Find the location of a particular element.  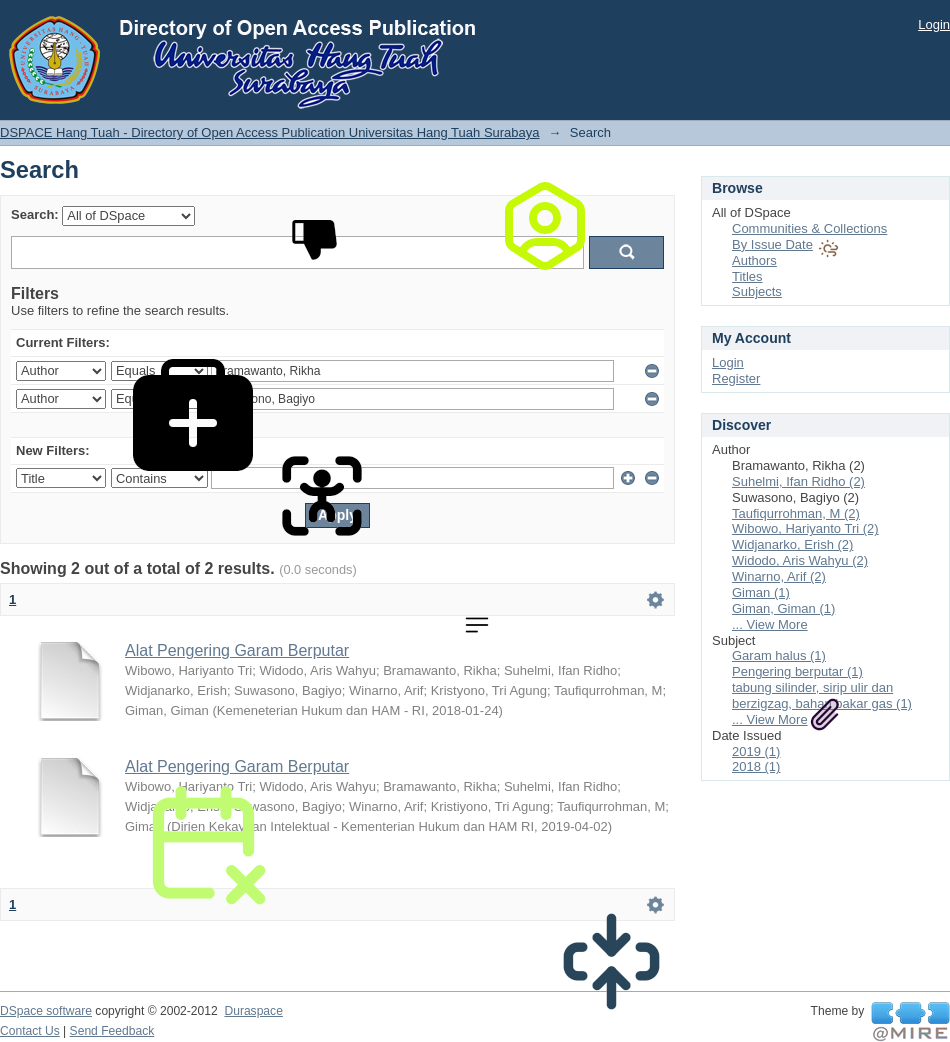

collapse viewport height is located at coordinates (611, 961).